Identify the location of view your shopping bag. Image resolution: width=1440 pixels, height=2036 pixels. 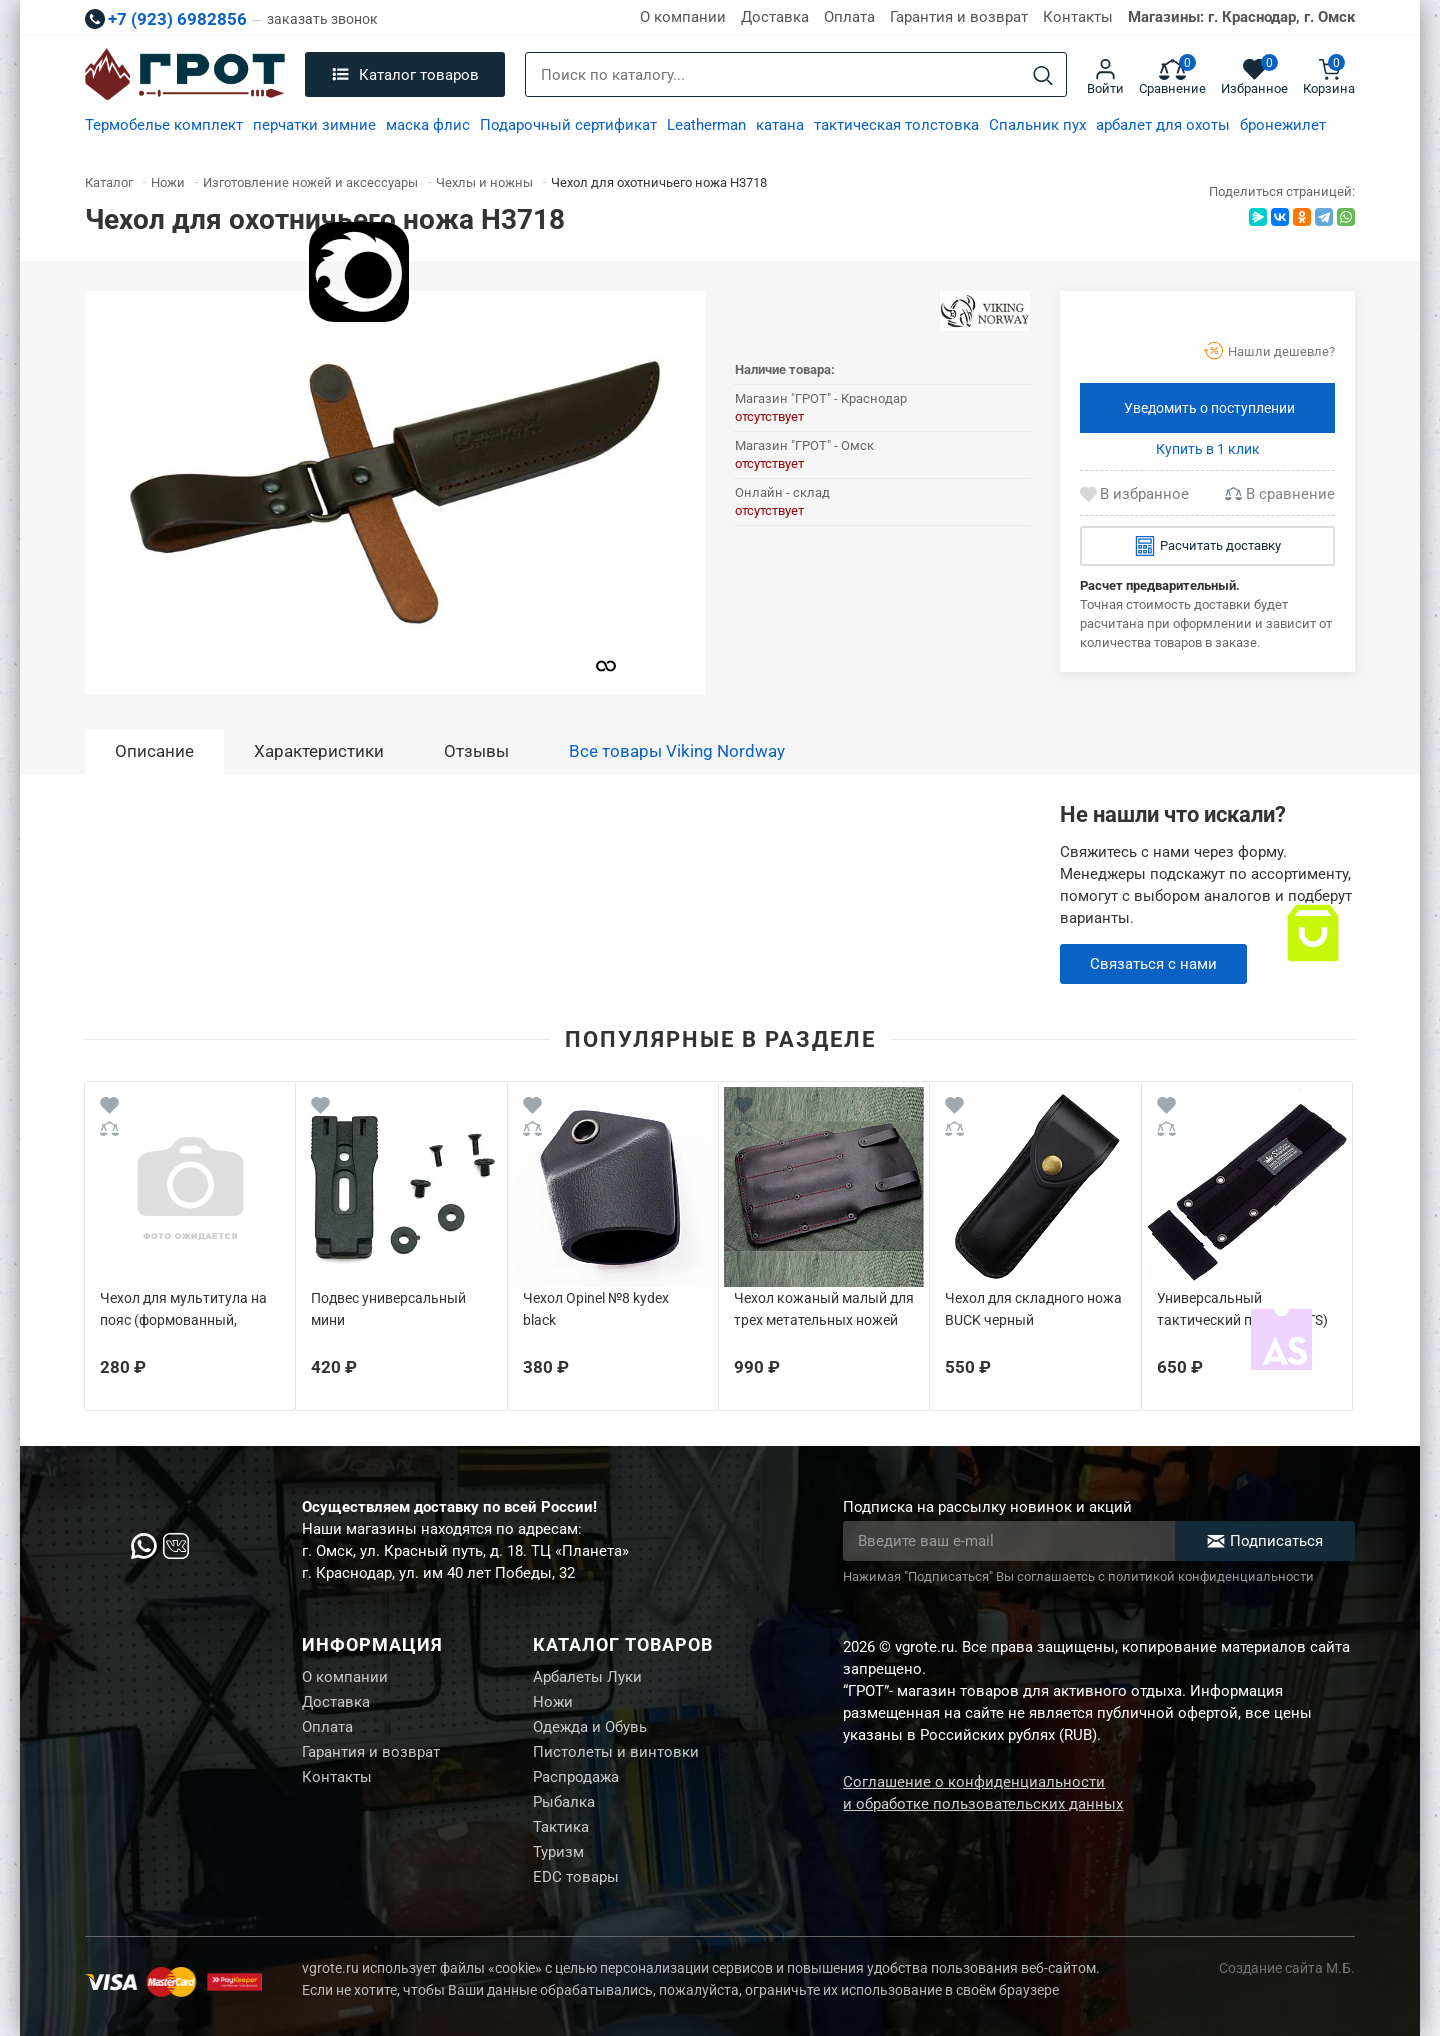
(1313, 933).